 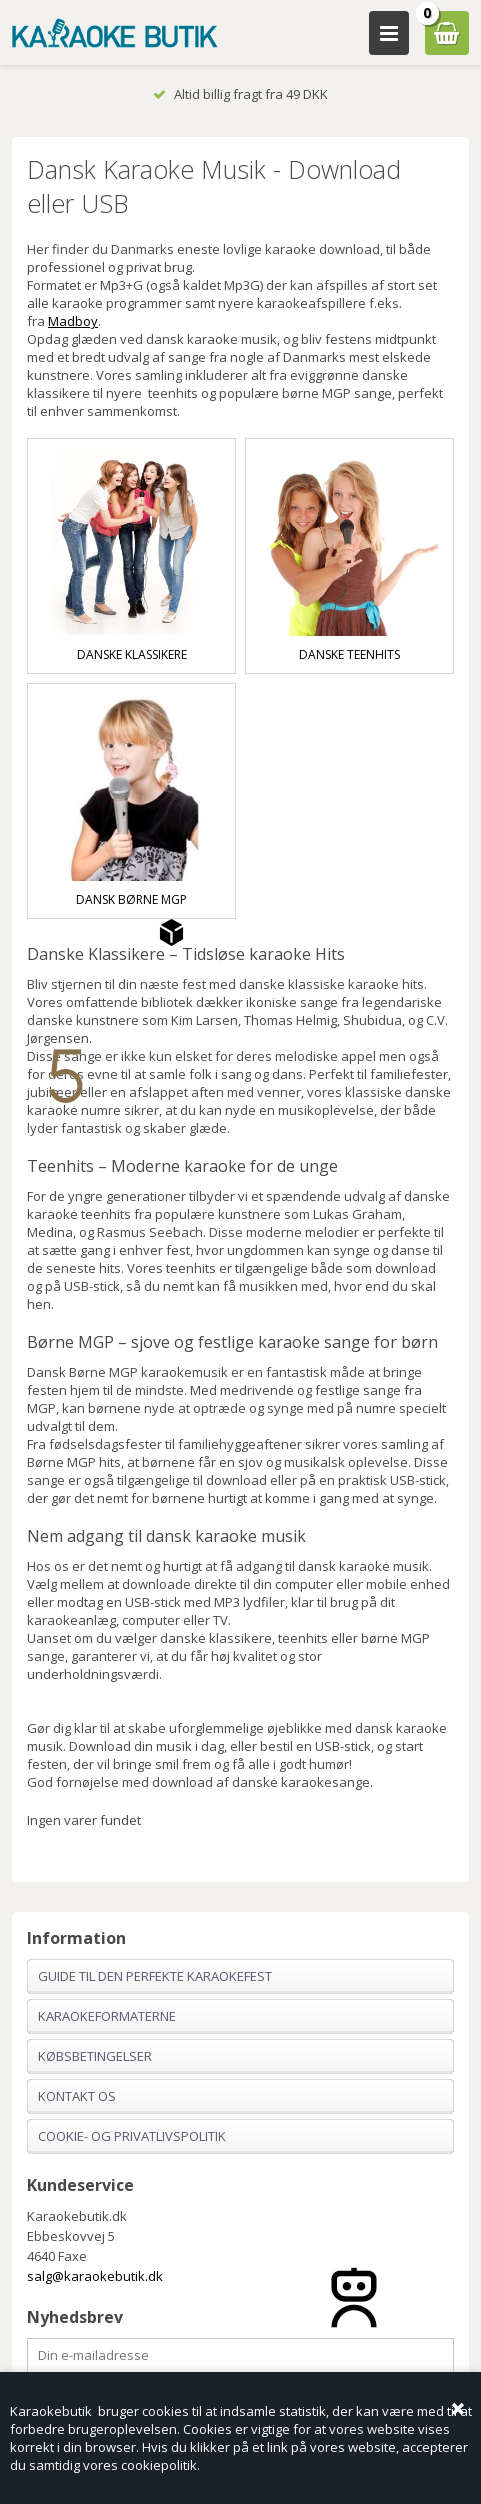 I want to click on access AI assistant or chatbot feature, so click(x=354, y=2299).